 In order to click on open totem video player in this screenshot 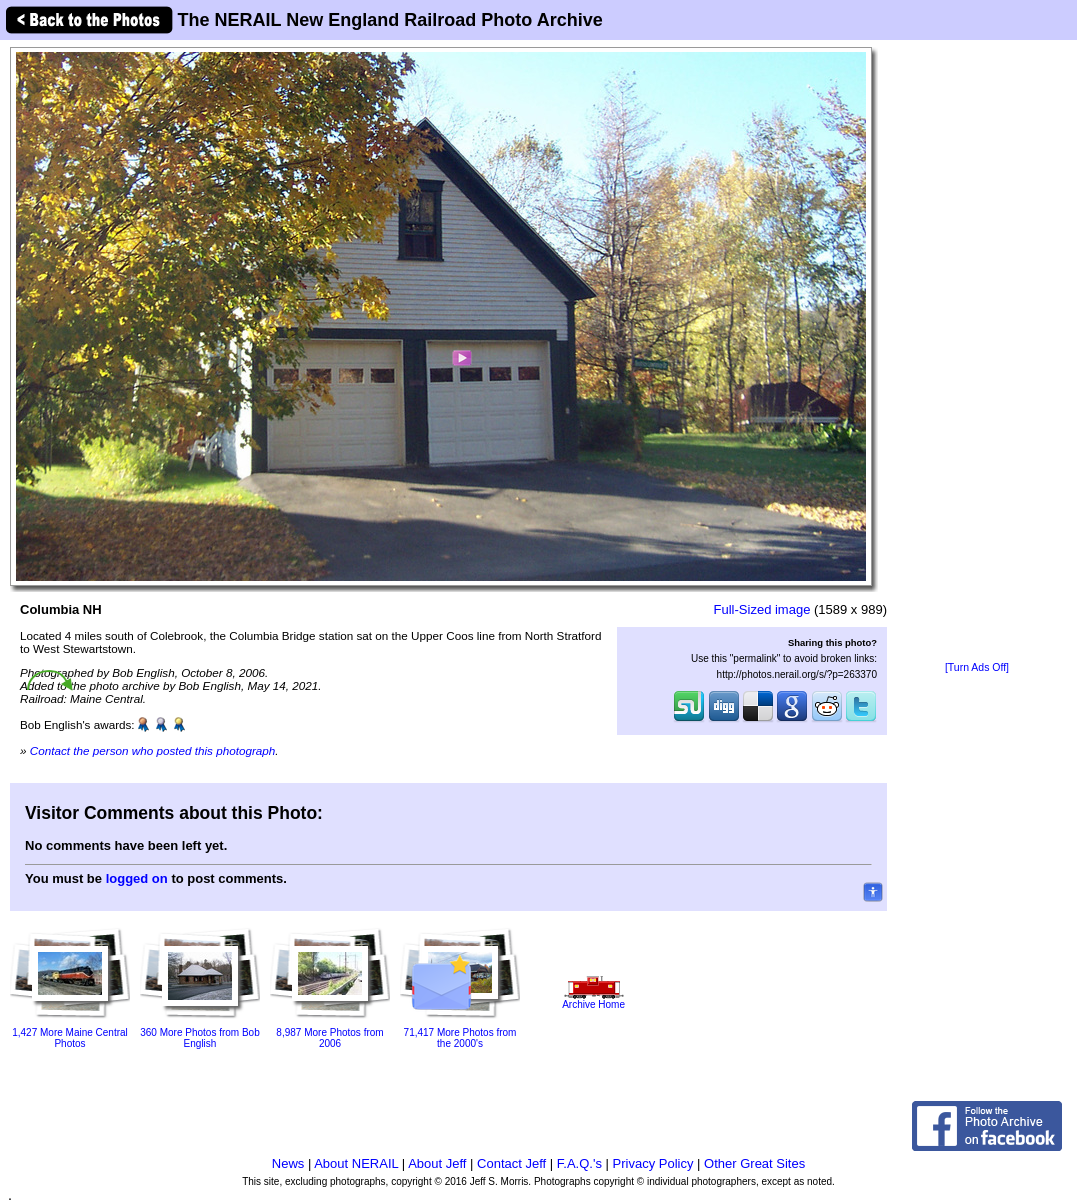, I will do `click(462, 358)`.